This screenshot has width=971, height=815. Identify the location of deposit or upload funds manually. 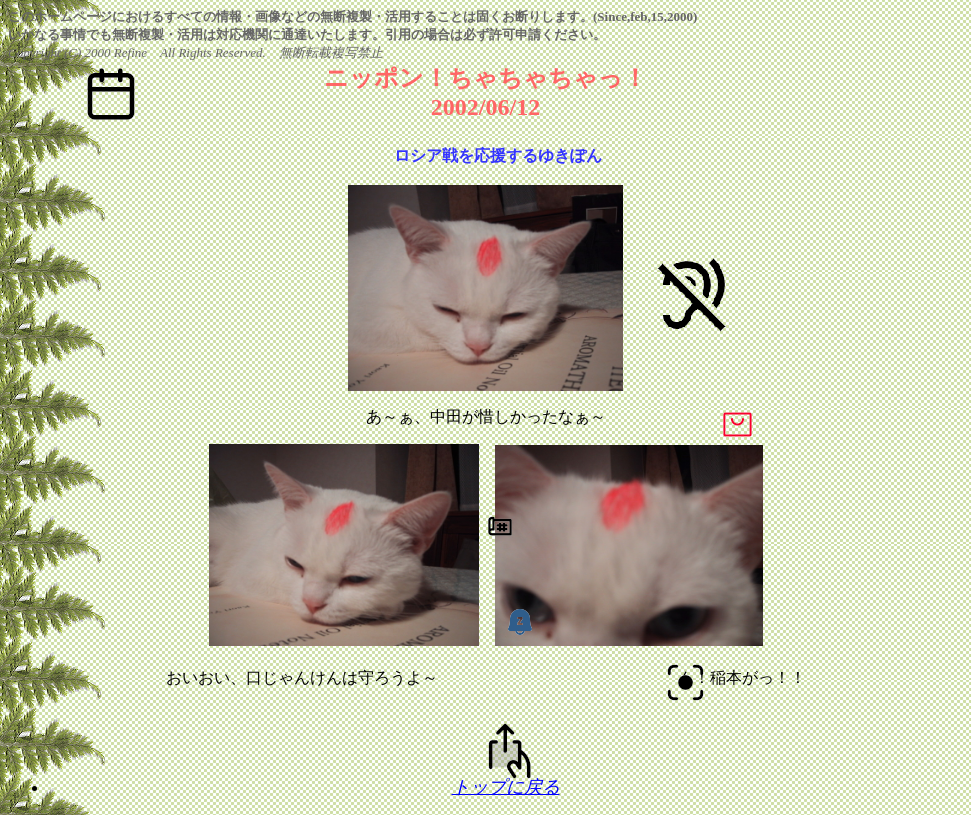
(507, 751).